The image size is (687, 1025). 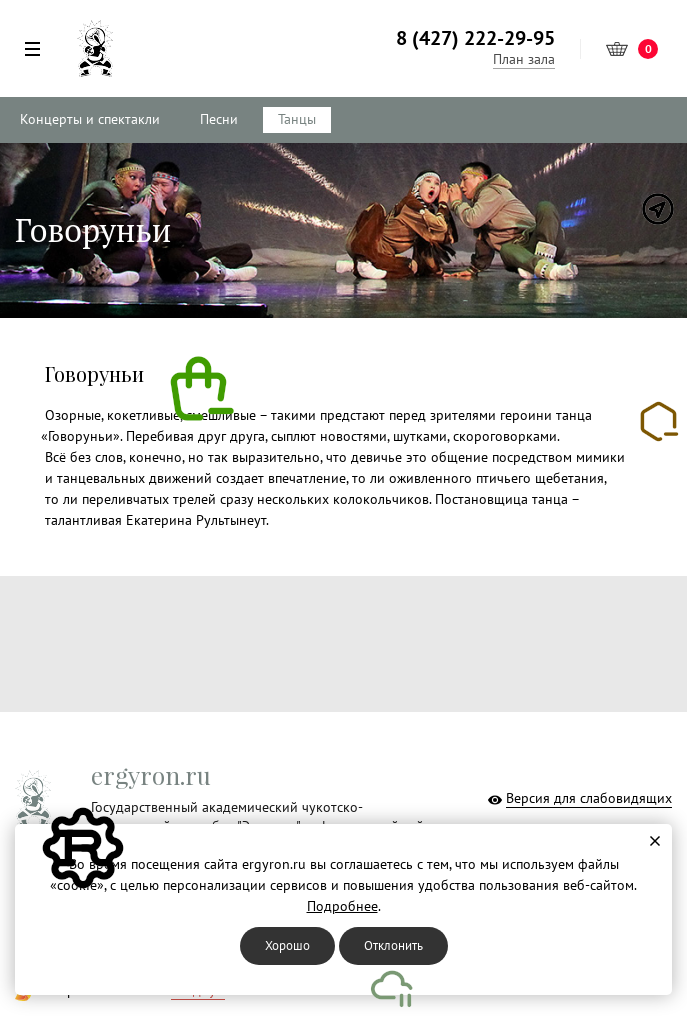 I want to click on remove an item from your shopping bag, so click(x=198, y=388).